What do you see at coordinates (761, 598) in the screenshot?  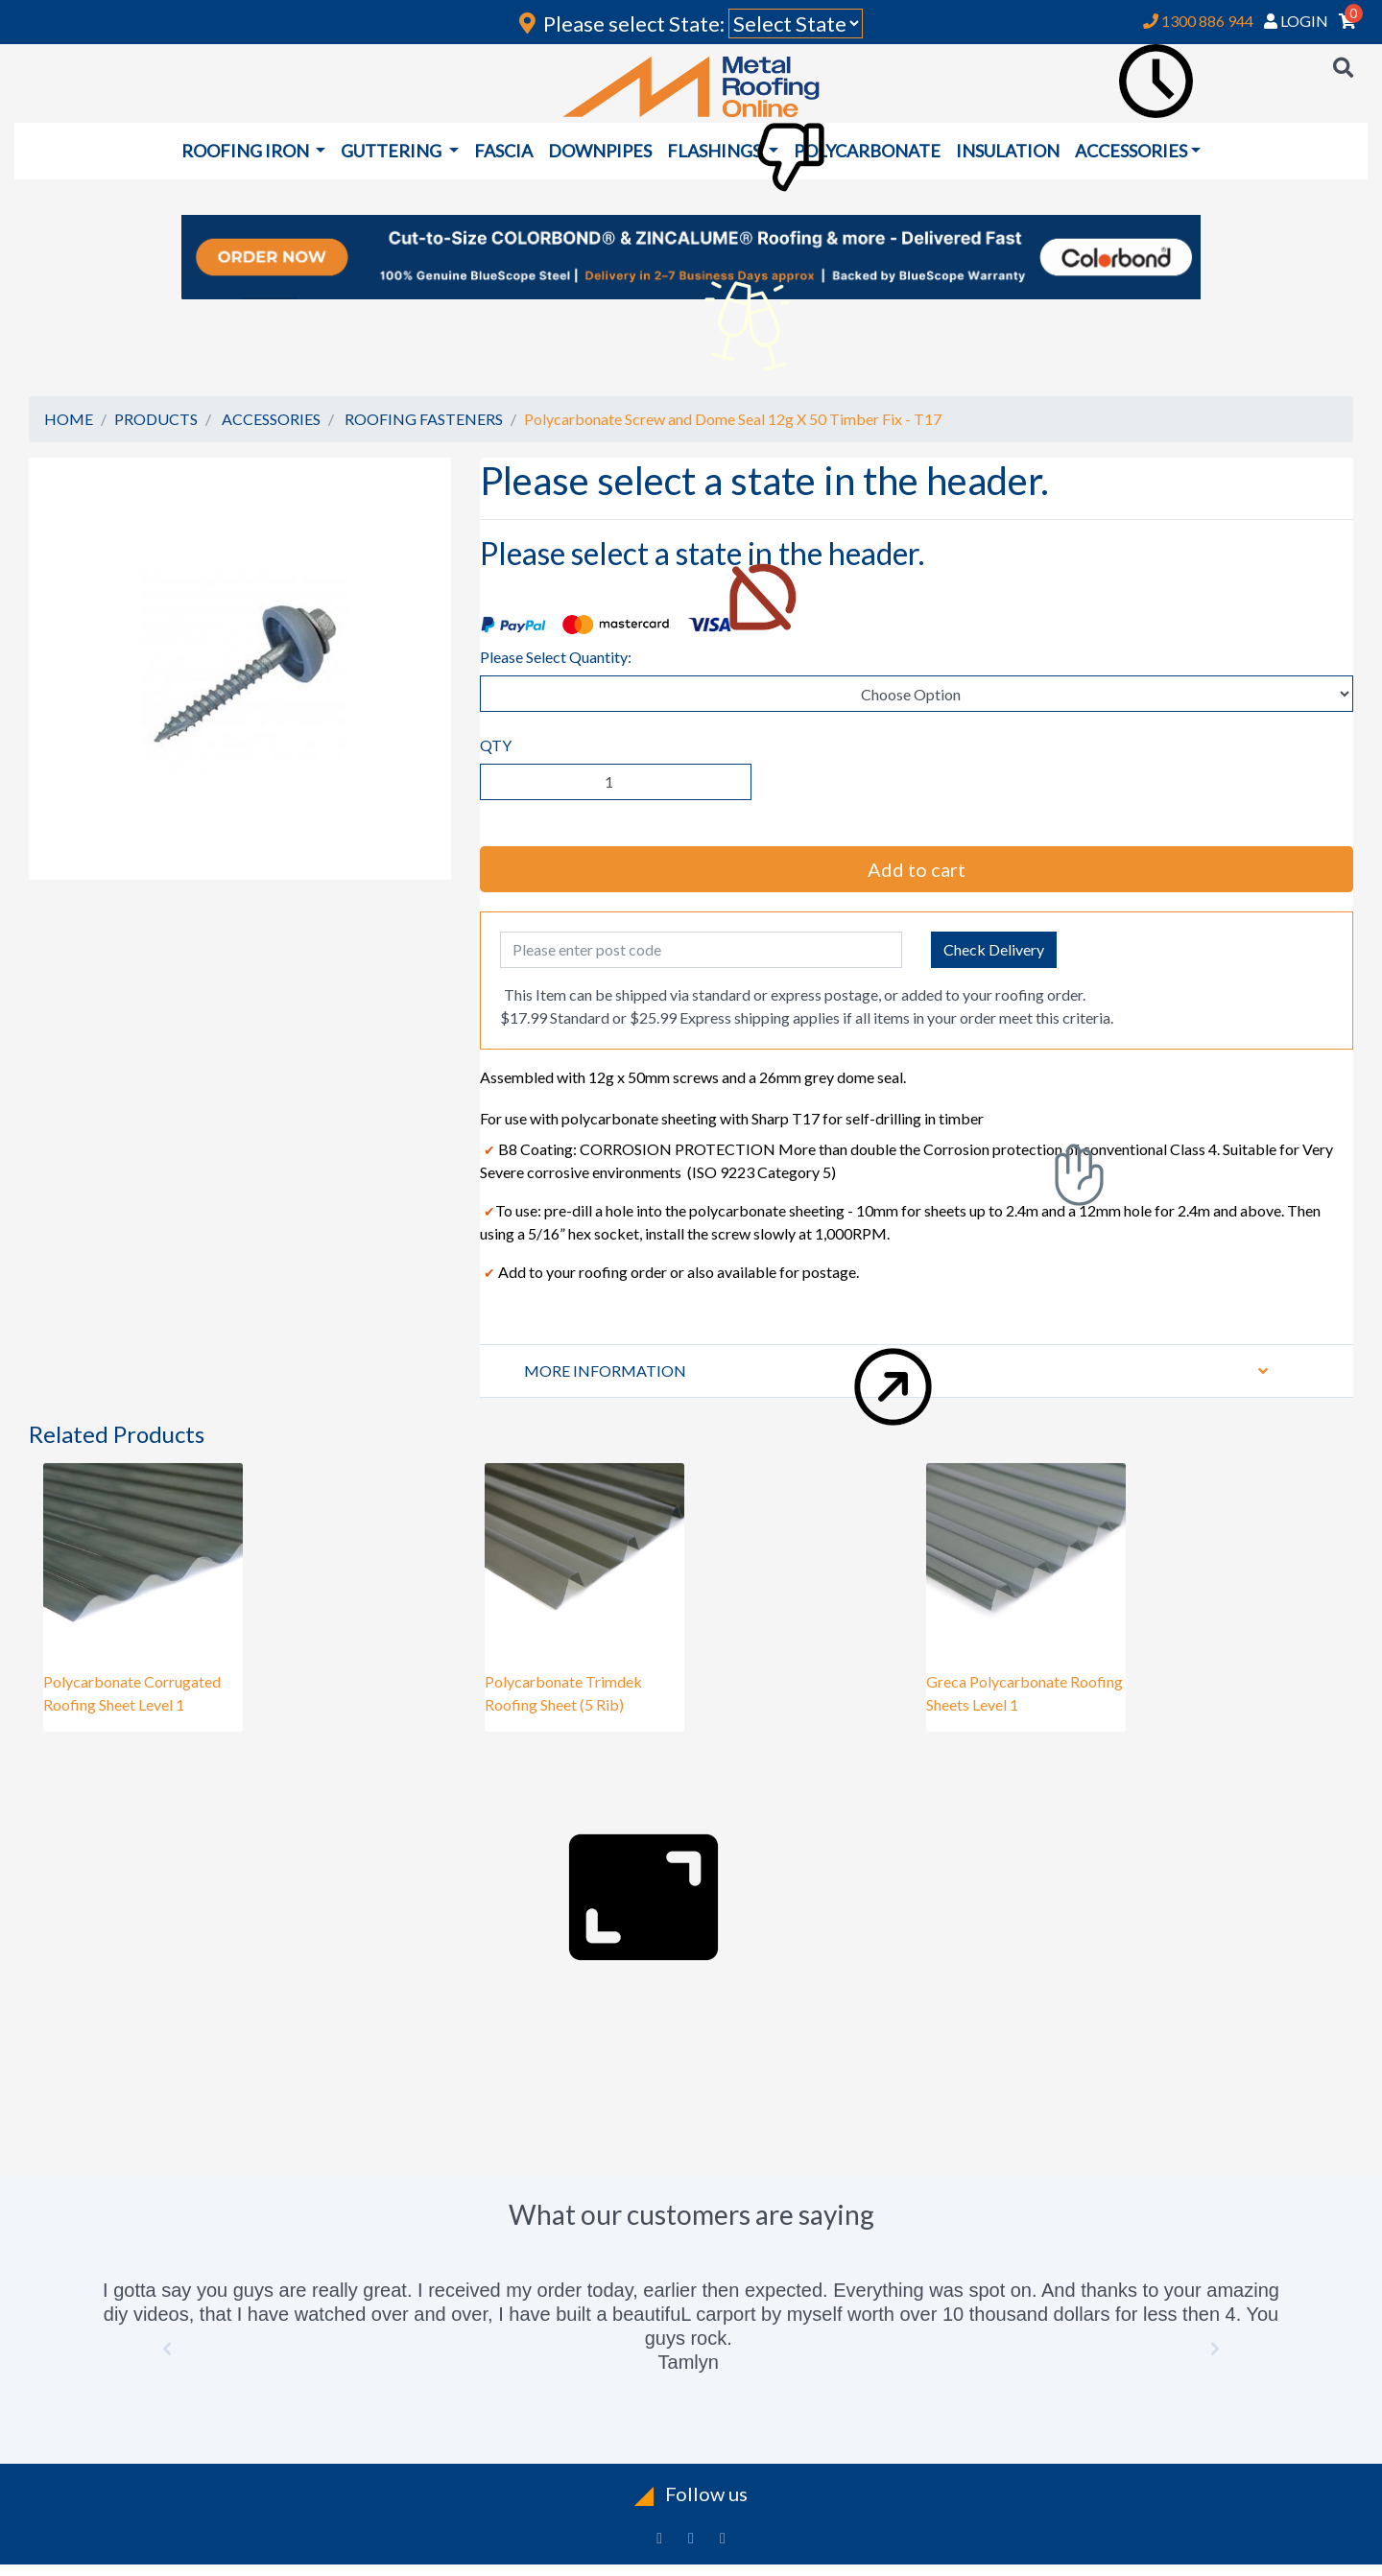 I see `mute or disable chat notifications` at bounding box center [761, 598].